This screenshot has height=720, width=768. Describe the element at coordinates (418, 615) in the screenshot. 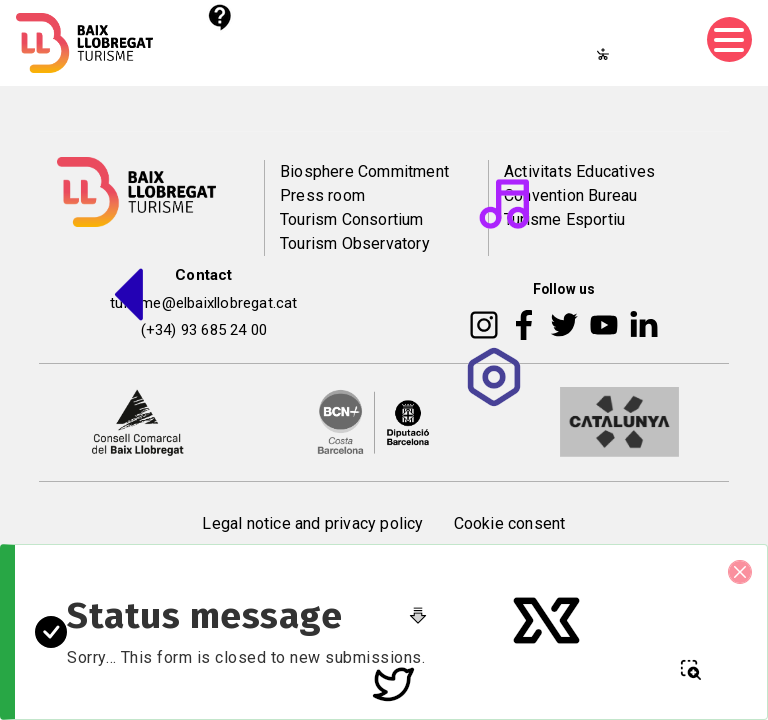

I see `download file or content` at that location.